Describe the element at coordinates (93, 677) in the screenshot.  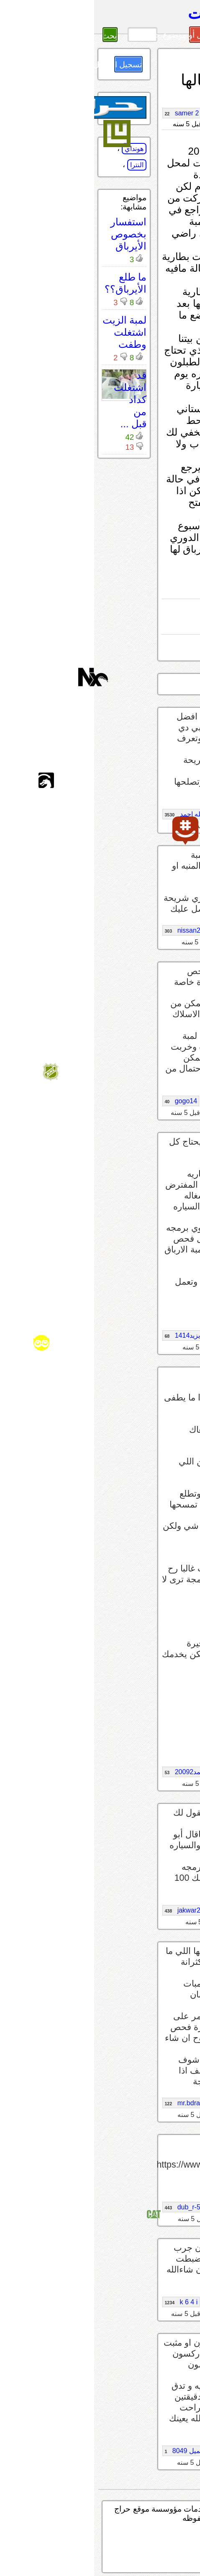
I see `nx build system logo` at that location.